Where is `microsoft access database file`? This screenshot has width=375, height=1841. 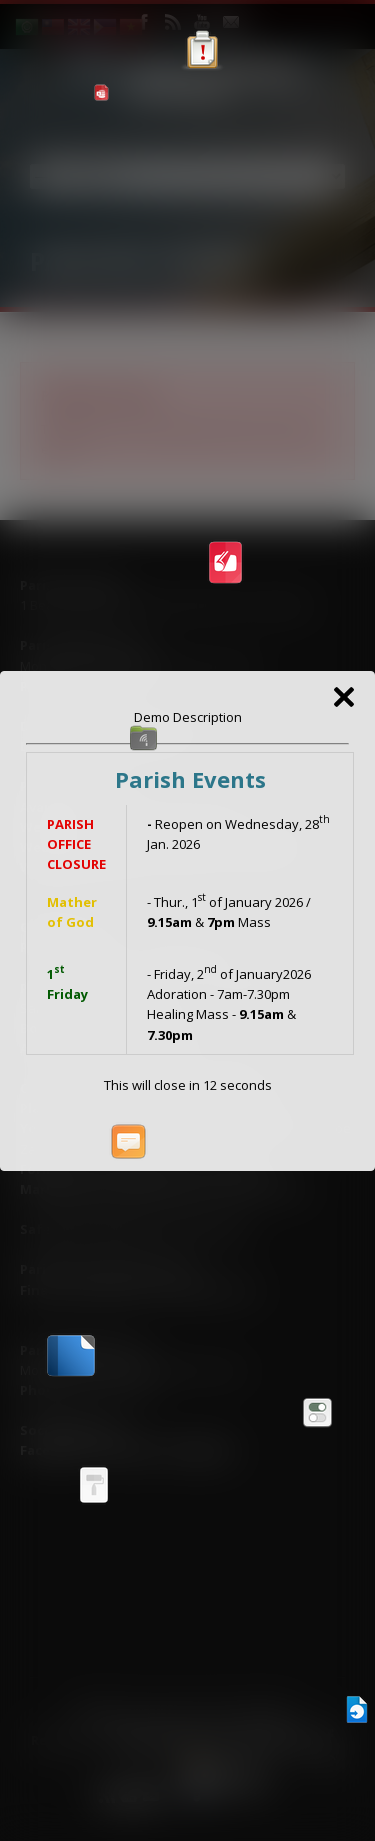 microsoft access database file is located at coordinates (101, 92).